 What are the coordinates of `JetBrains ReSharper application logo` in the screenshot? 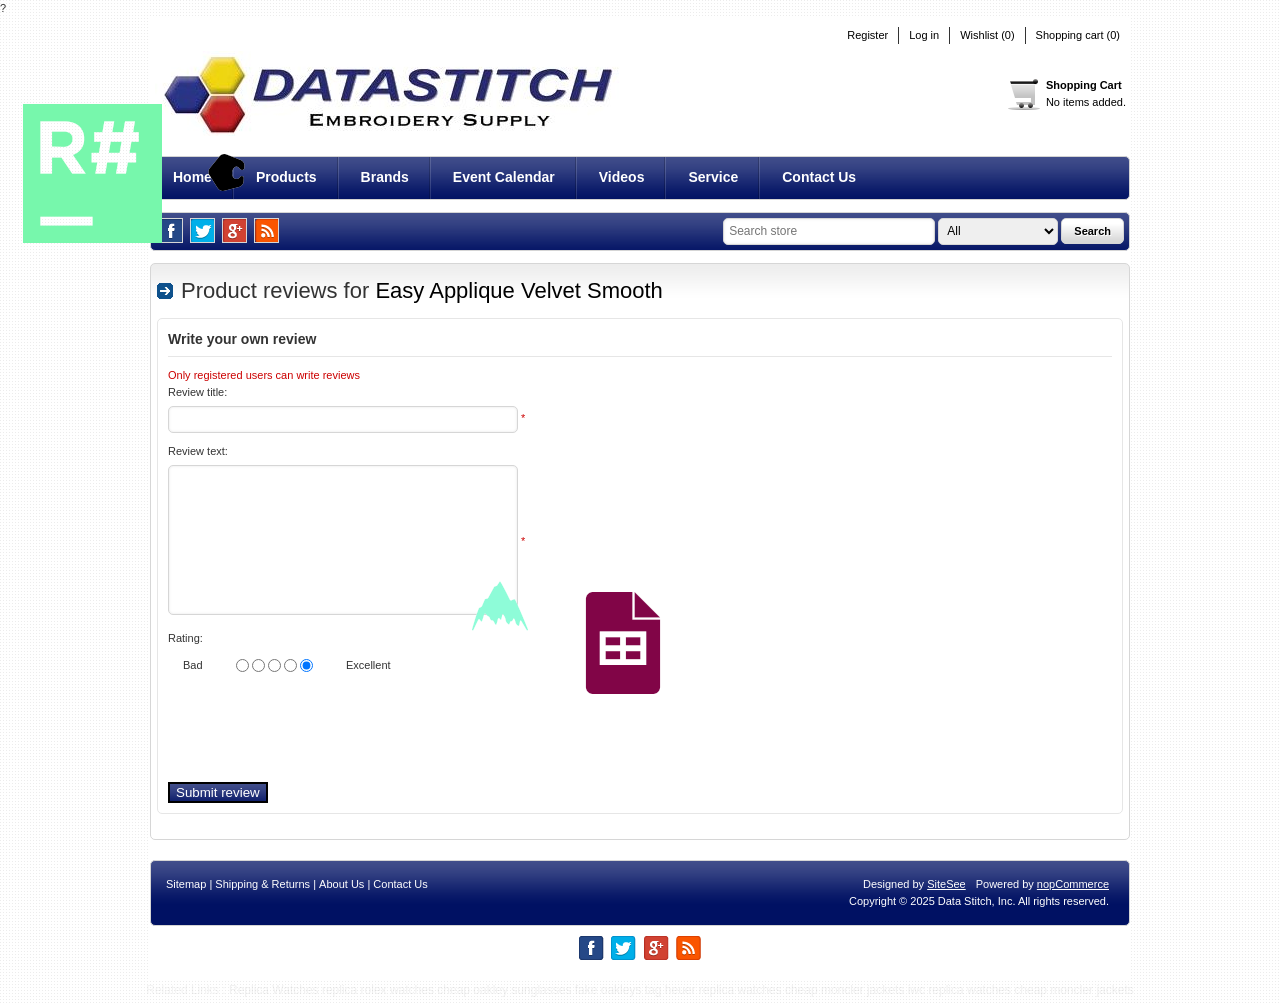 It's located at (92, 173).